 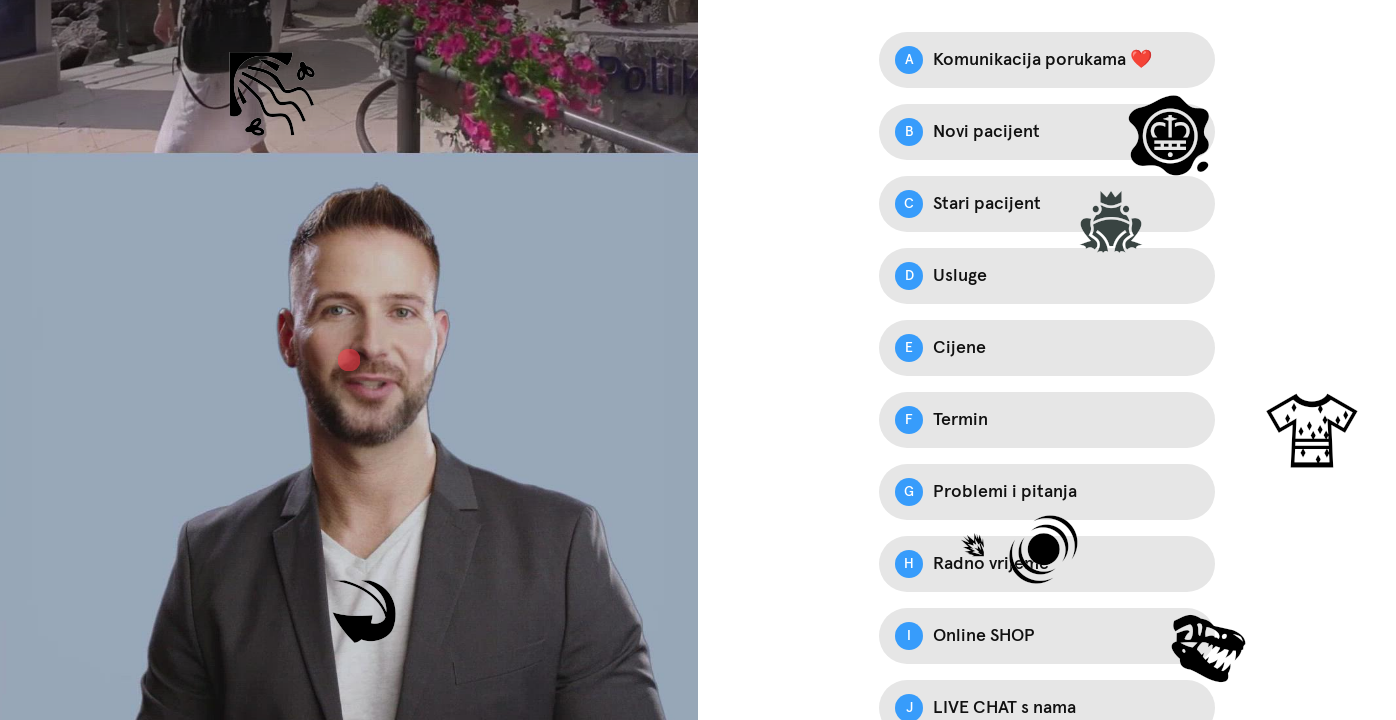 I want to click on select the frog prince character, so click(x=1111, y=222).